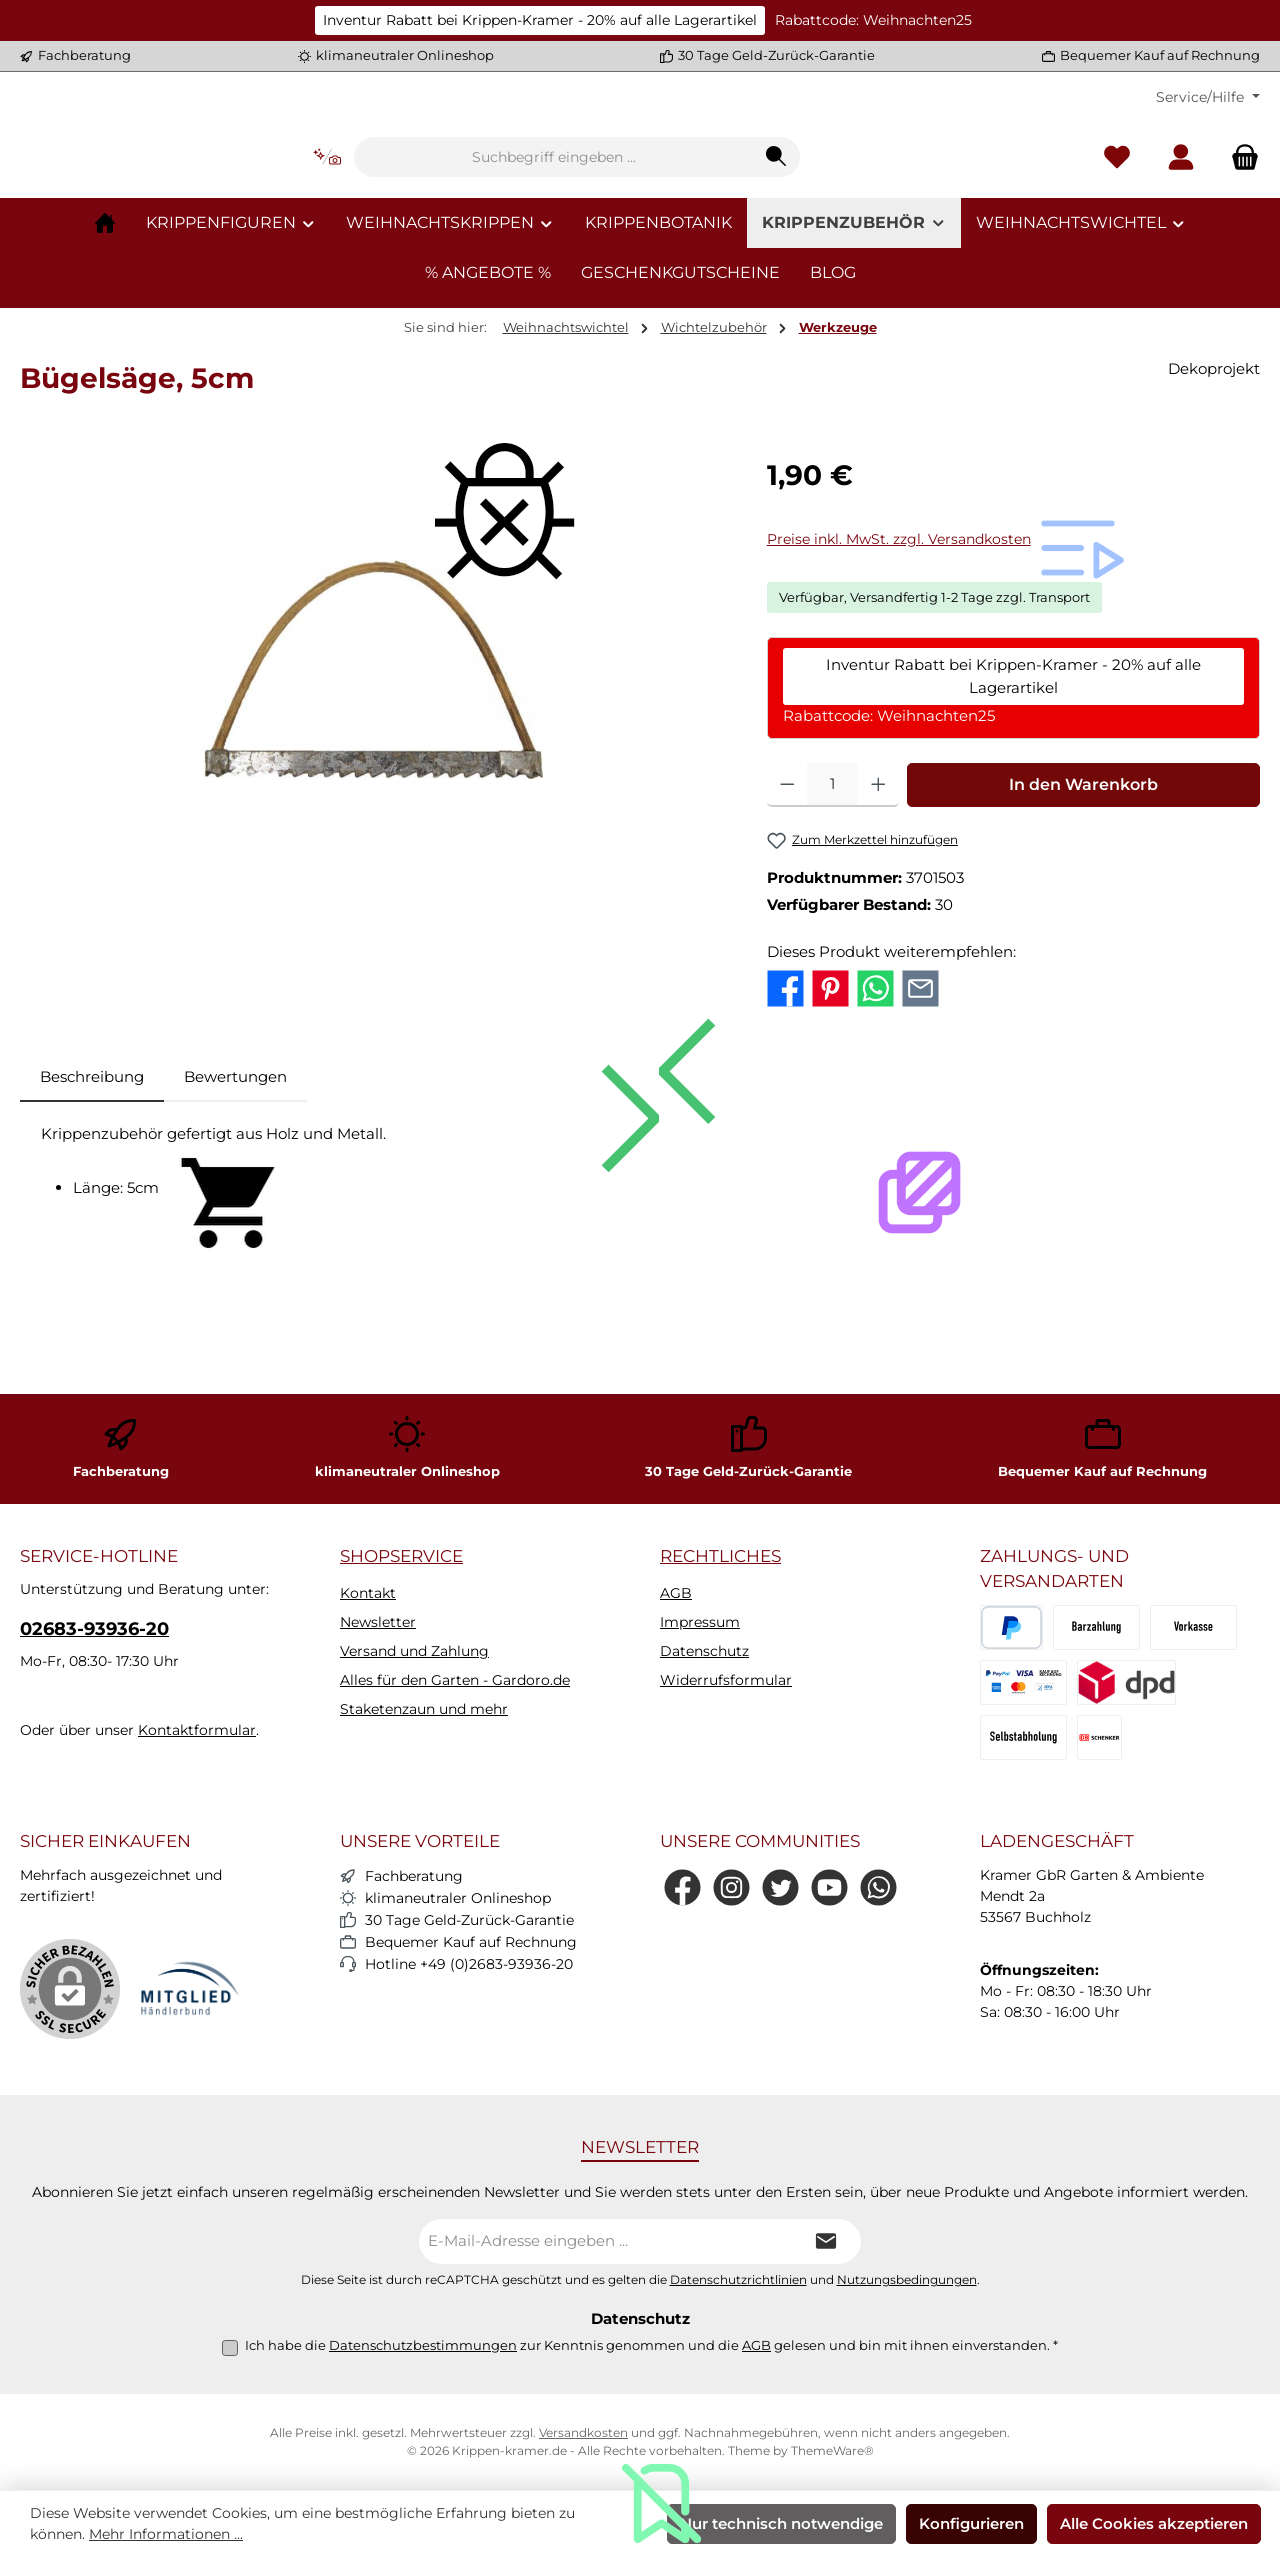 The image size is (1280, 2557). Describe the element at coordinates (1078, 548) in the screenshot. I see `view playback queue` at that location.